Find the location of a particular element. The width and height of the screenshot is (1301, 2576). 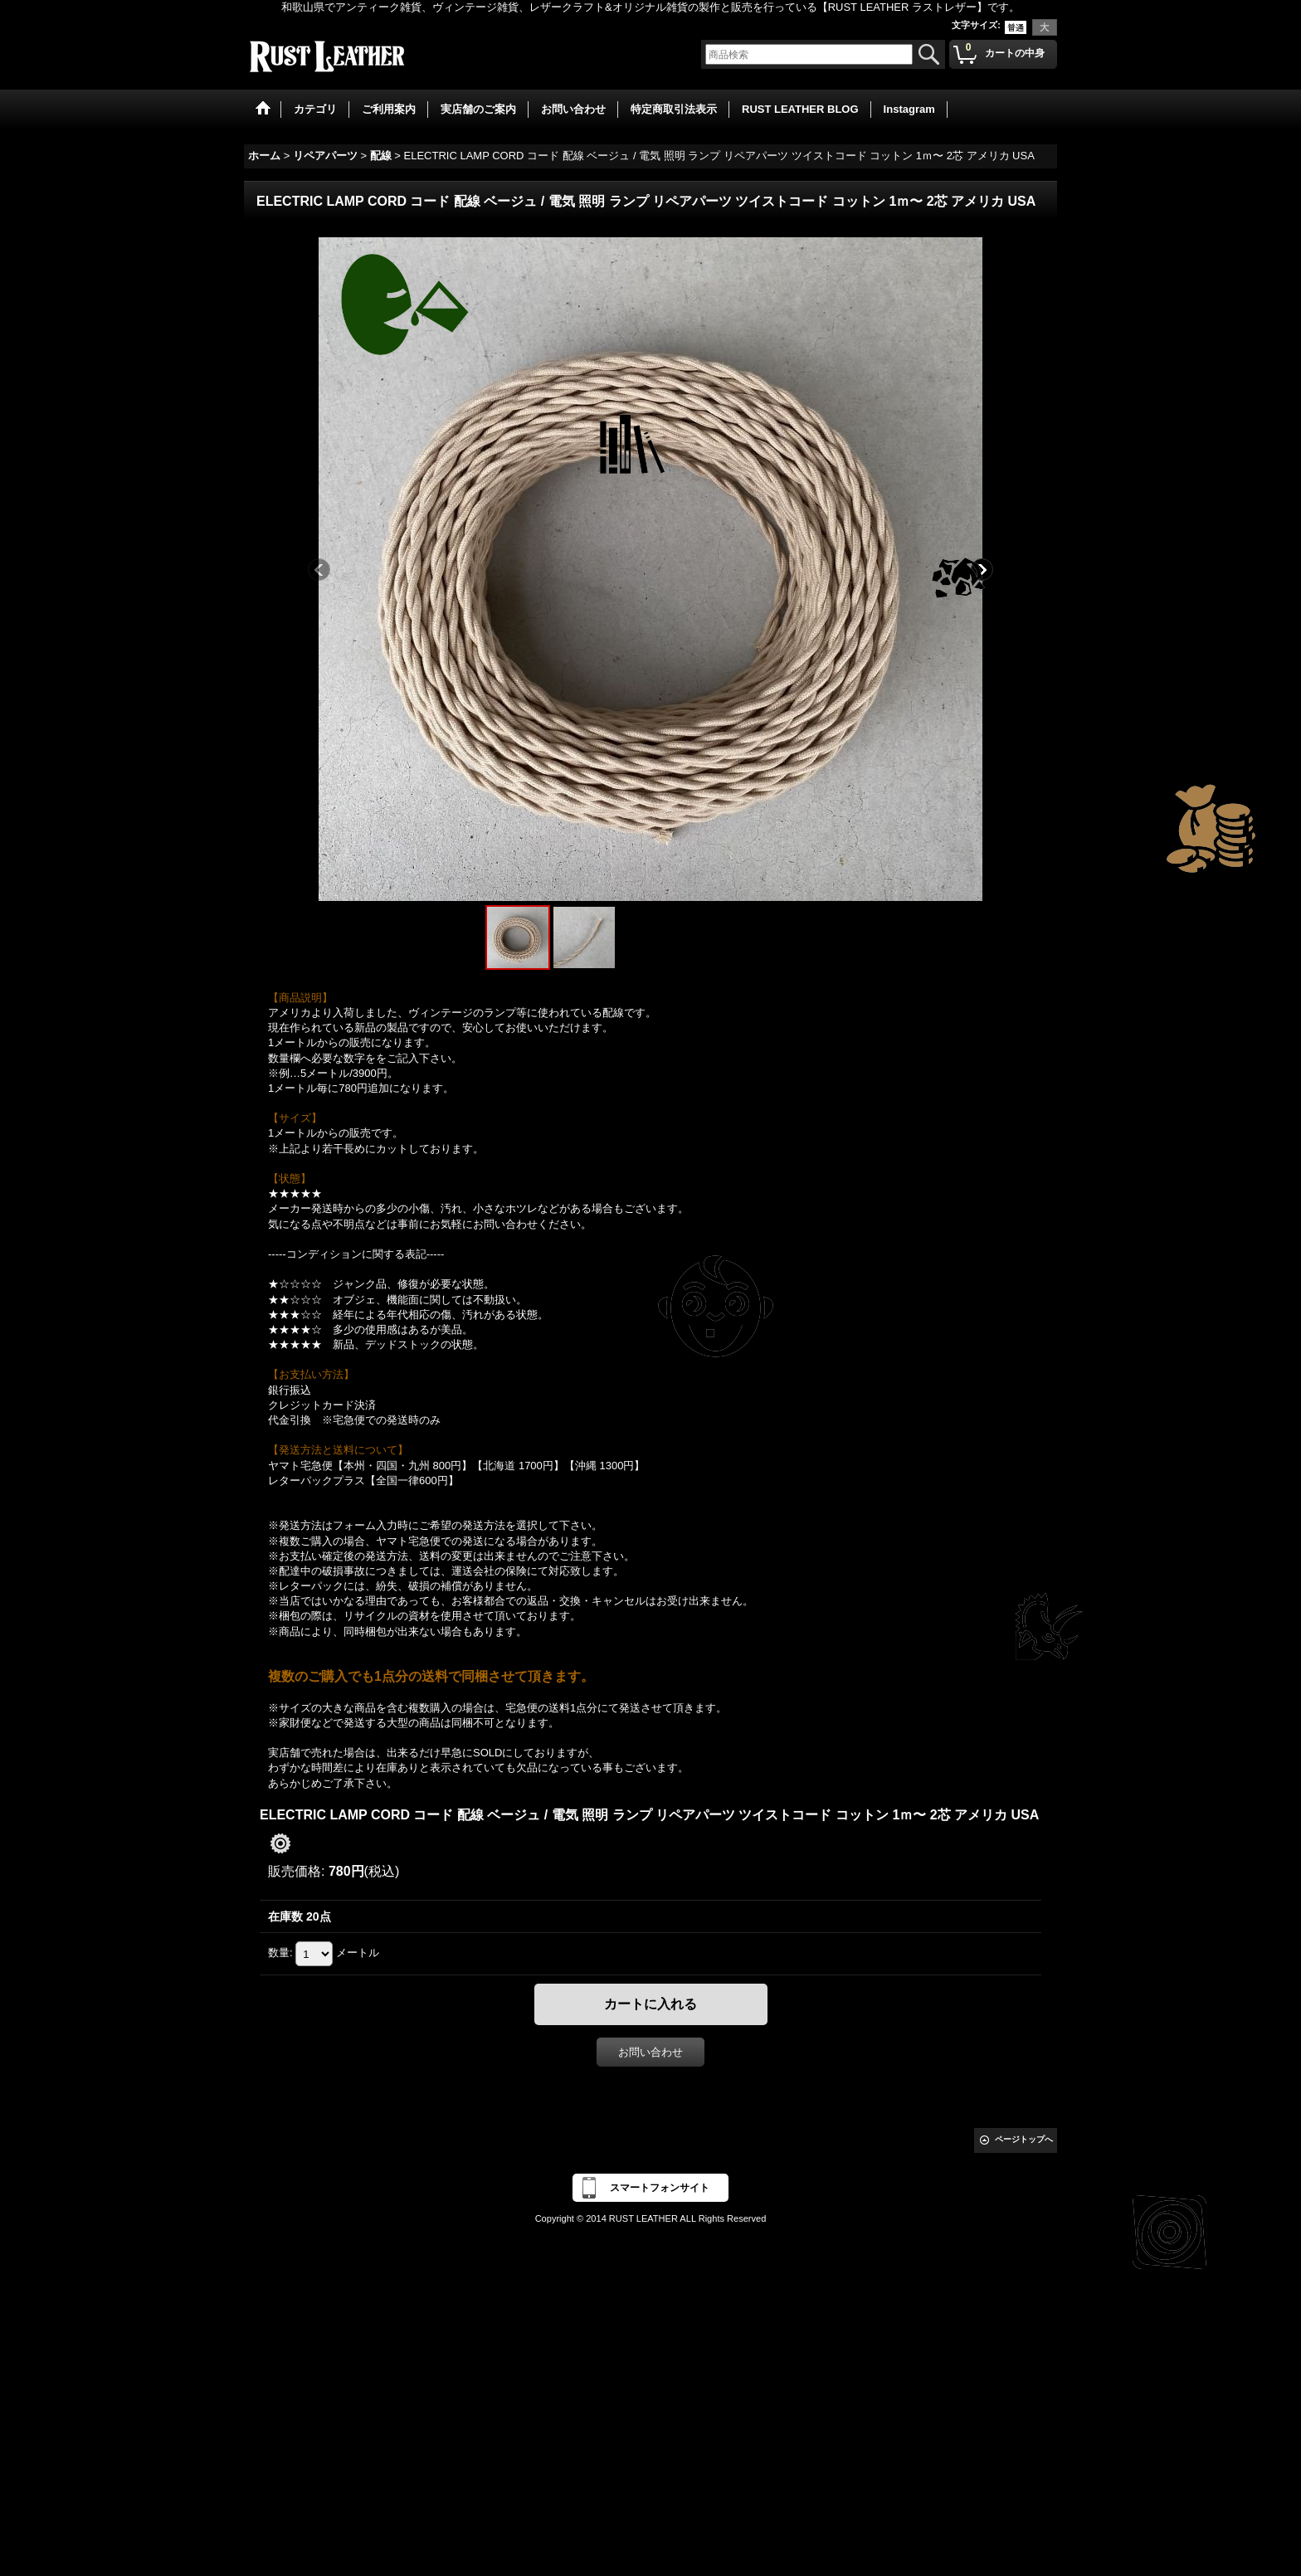

access your library or book collection is located at coordinates (631, 441).